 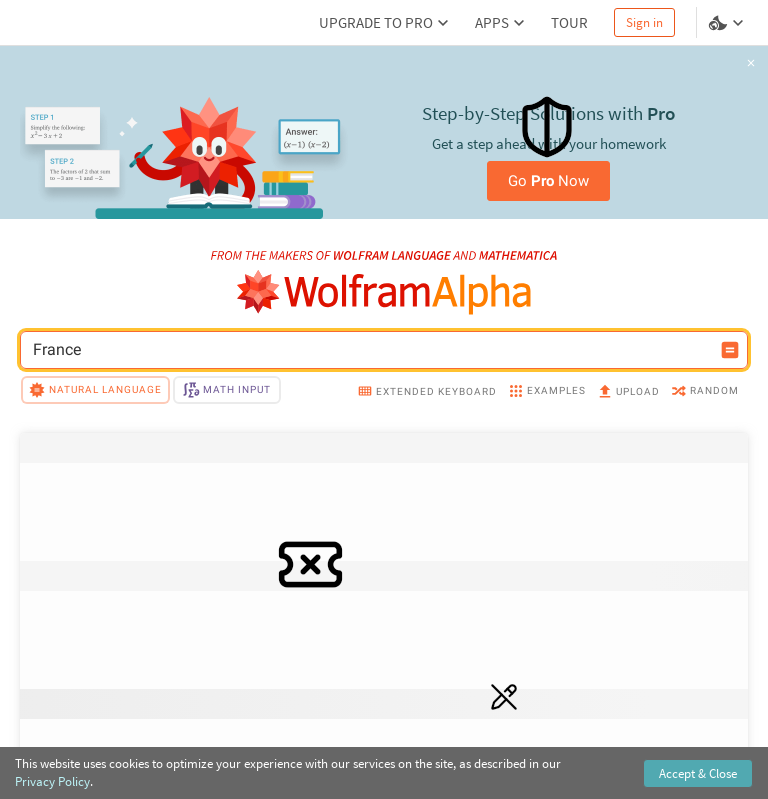 What do you see at coordinates (310, 564) in the screenshot?
I see `cancel or remove a ticket` at bounding box center [310, 564].